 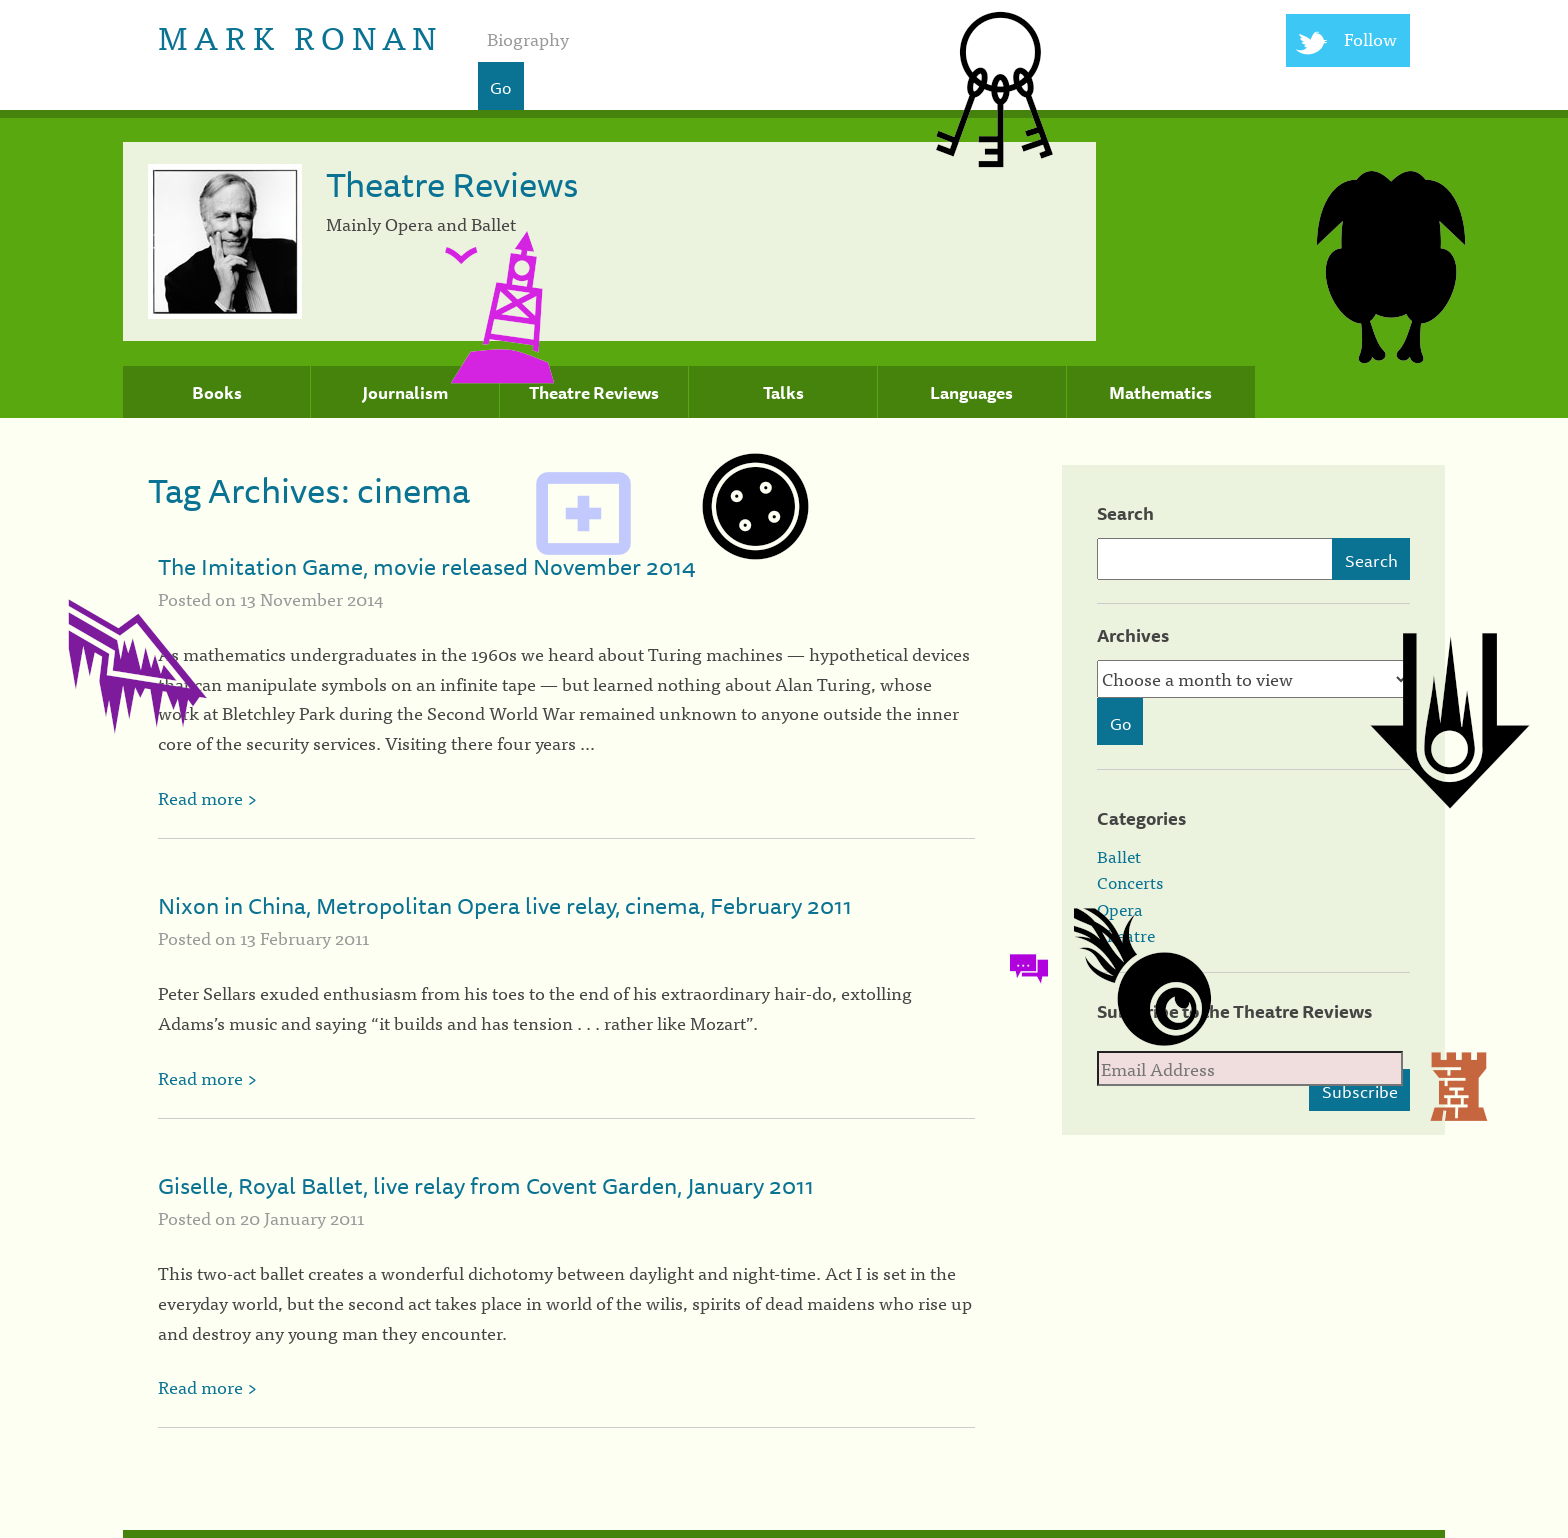 I want to click on indicates falling rock hazard or danger zone, so click(x=1450, y=721).